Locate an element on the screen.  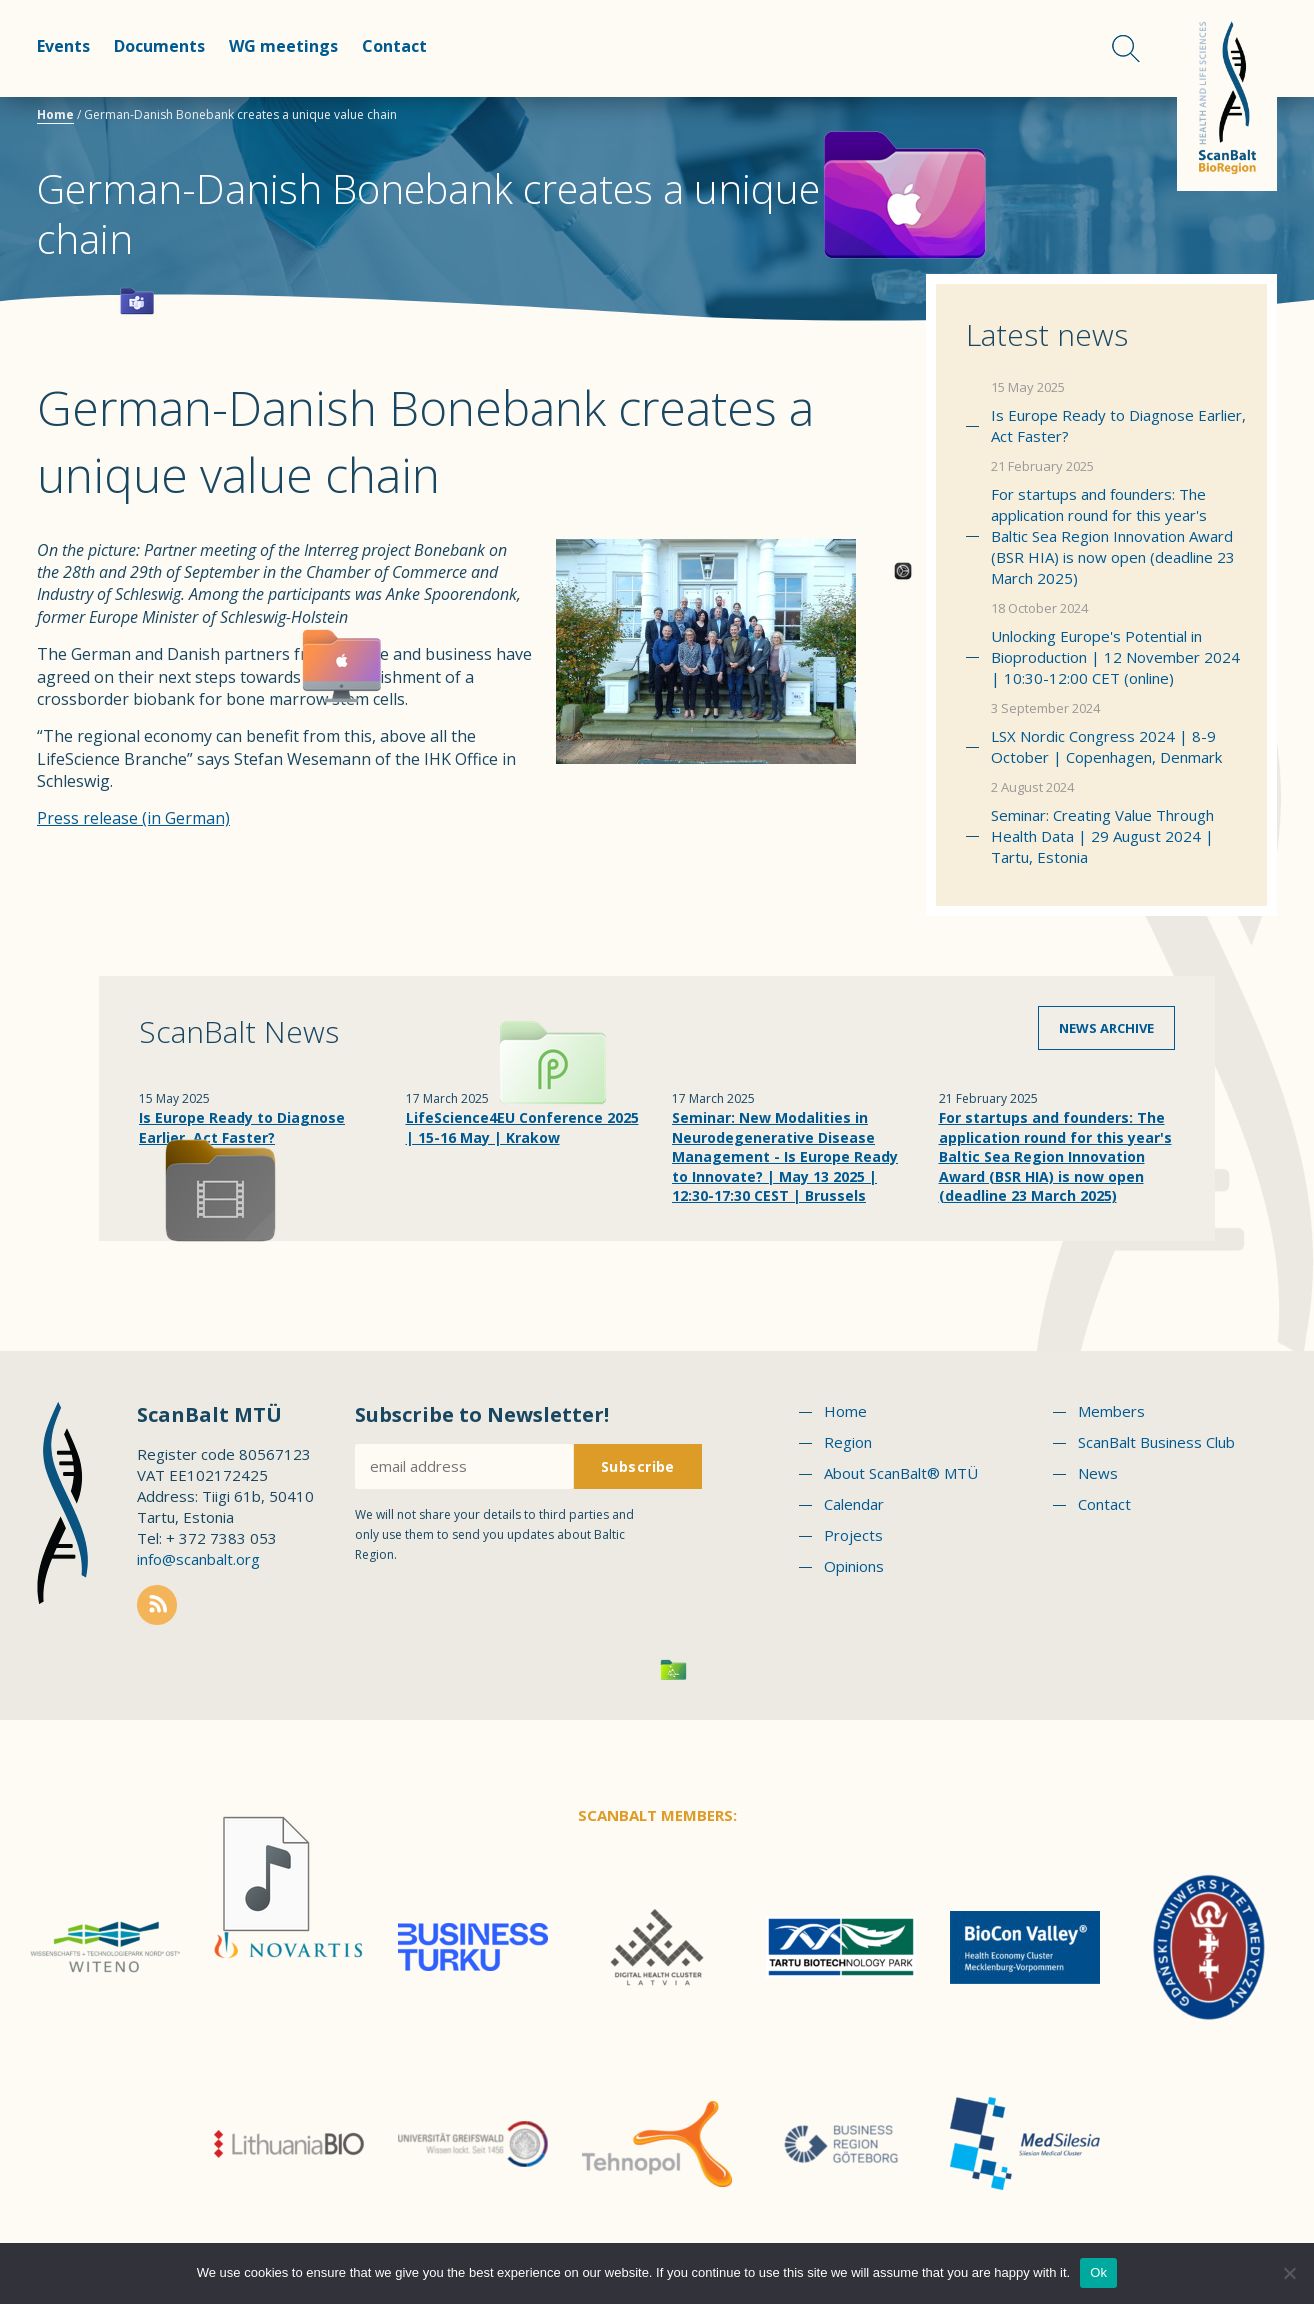
open your videos folder is located at coordinates (220, 1190).